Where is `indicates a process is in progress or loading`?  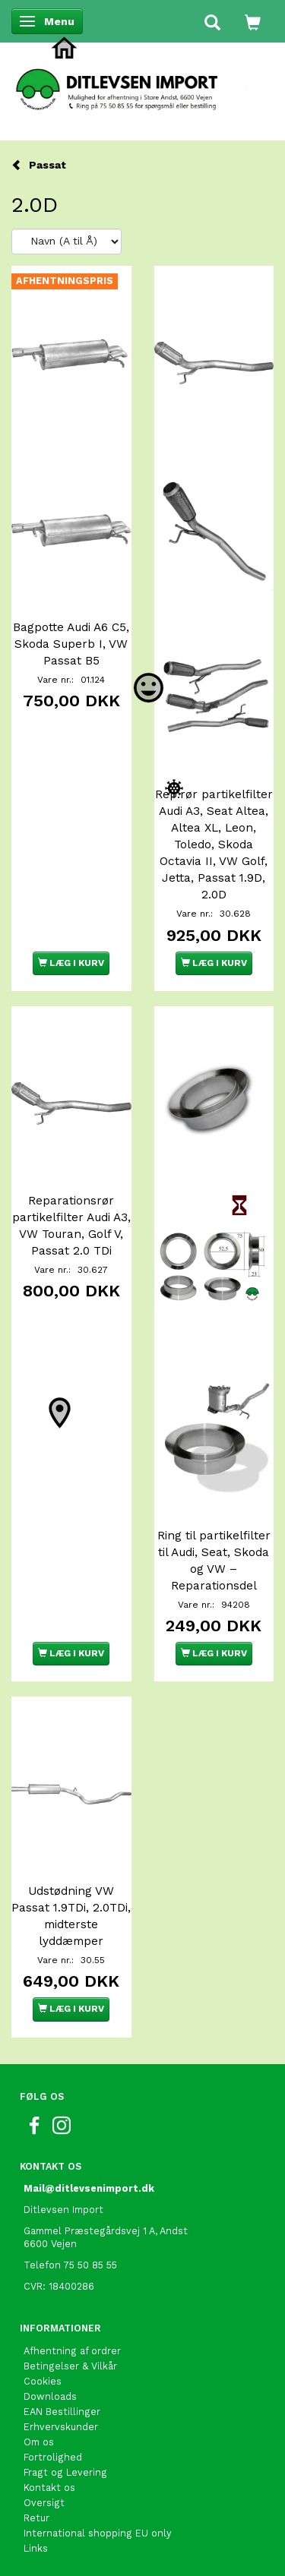 indicates a process is in progress or loading is located at coordinates (239, 1205).